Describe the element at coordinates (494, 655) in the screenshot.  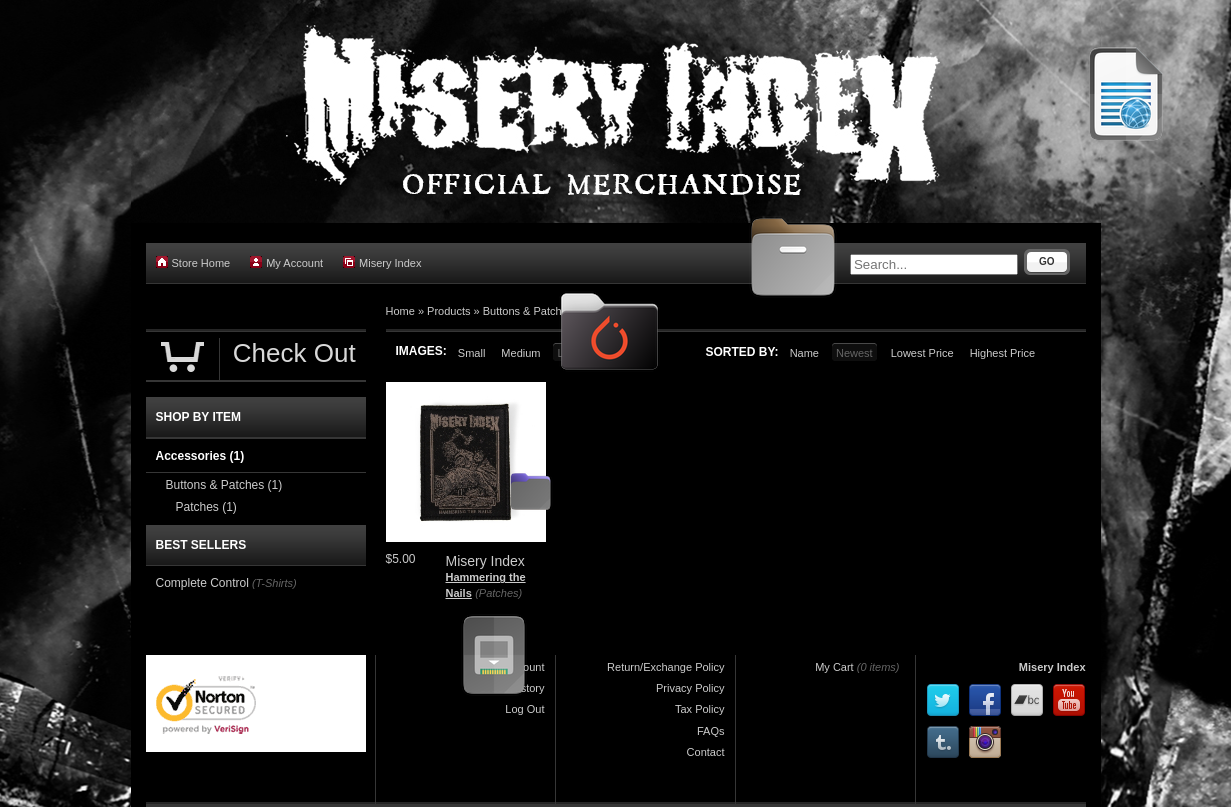
I see `game boy advance ROM file` at that location.